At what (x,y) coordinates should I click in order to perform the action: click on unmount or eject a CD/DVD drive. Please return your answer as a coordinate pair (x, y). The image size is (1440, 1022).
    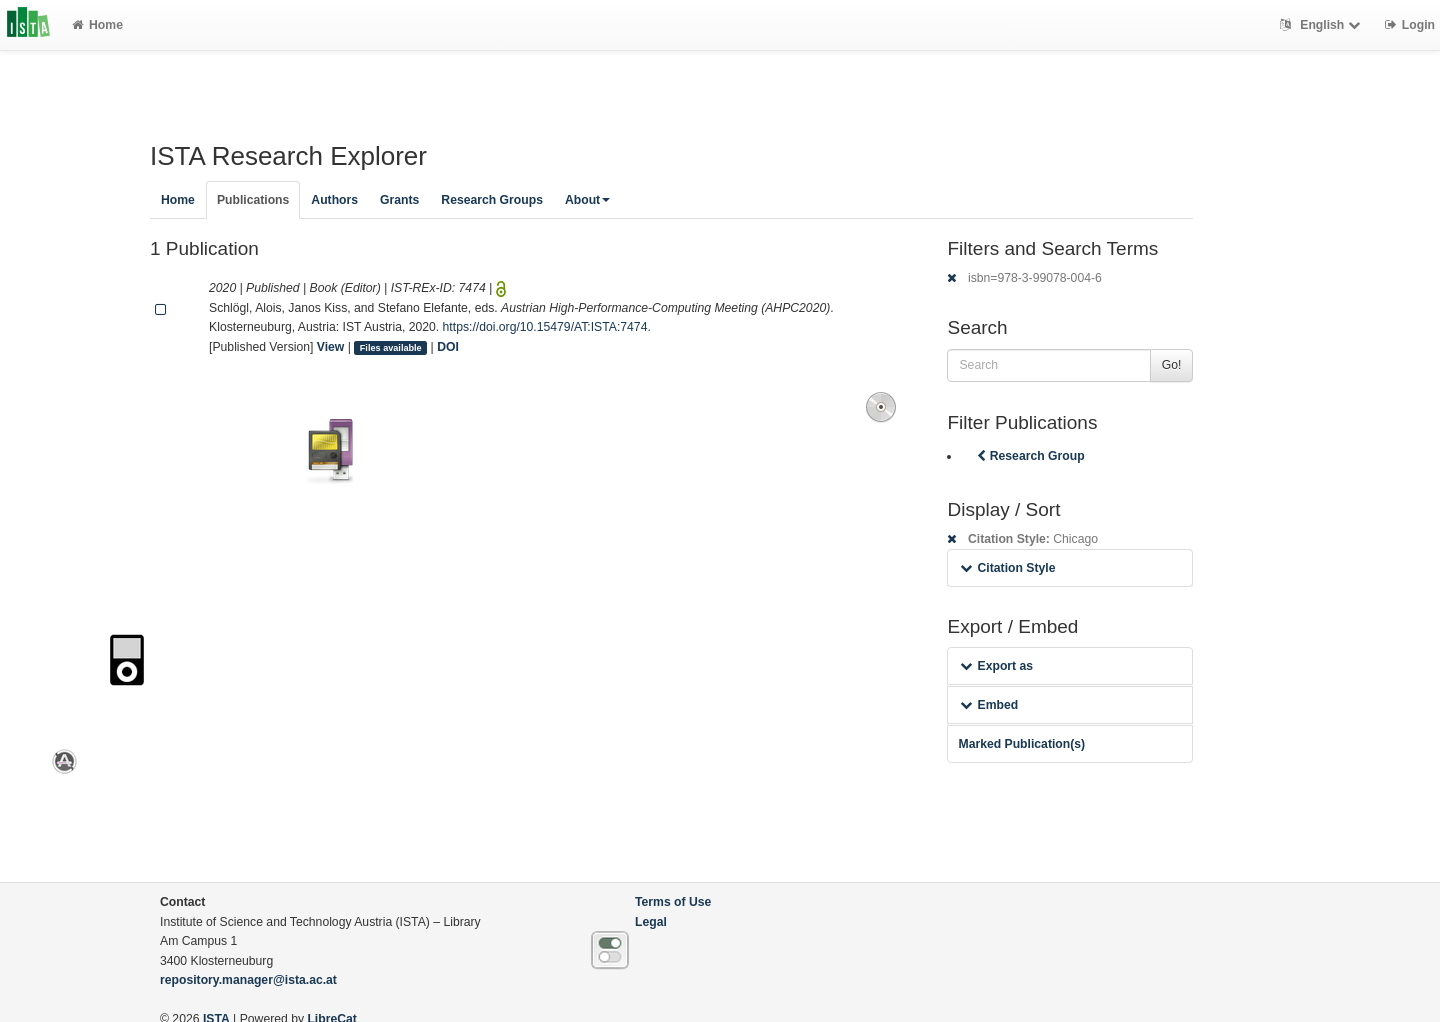
    Looking at the image, I should click on (881, 407).